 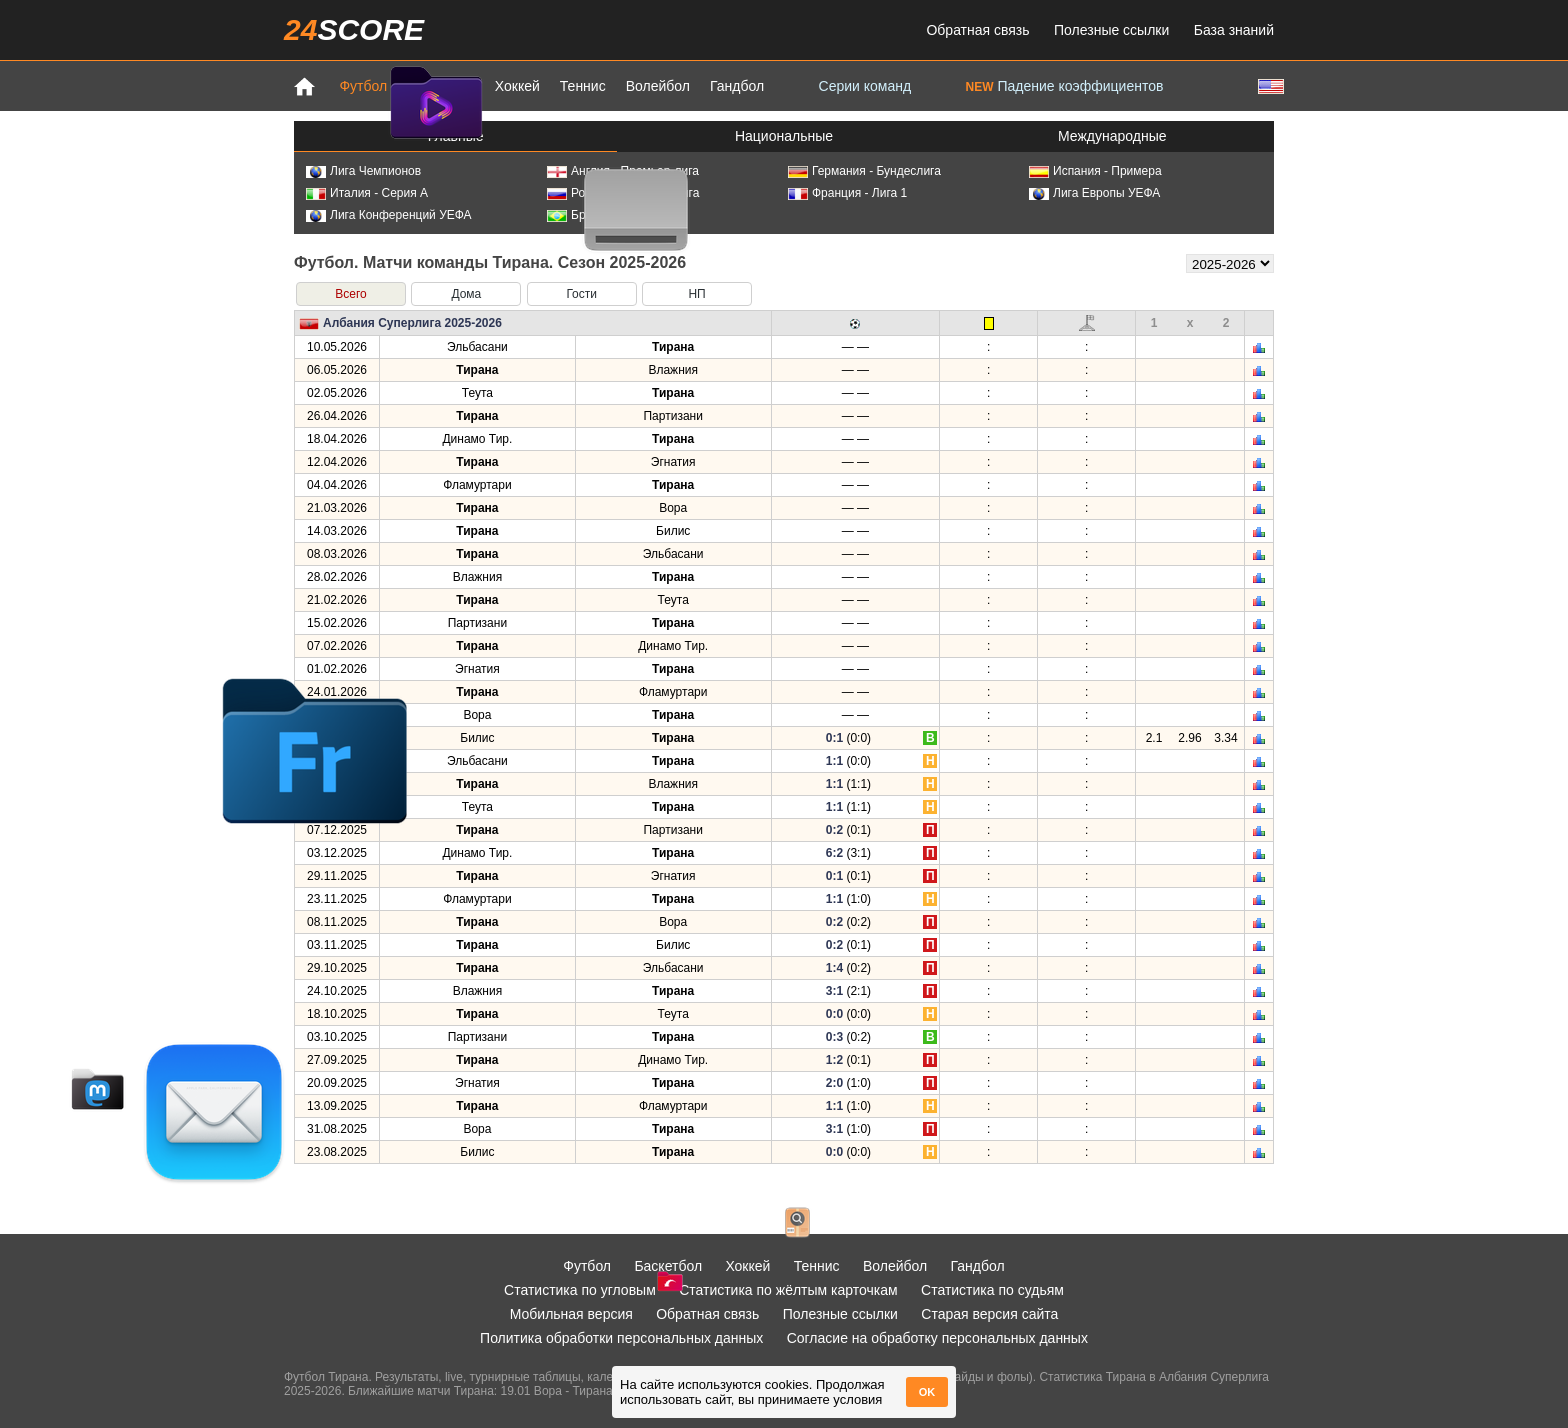 What do you see at coordinates (214, 1112) in the screenshot?
I see `open the mail app` at bounding box center [214, 1112].